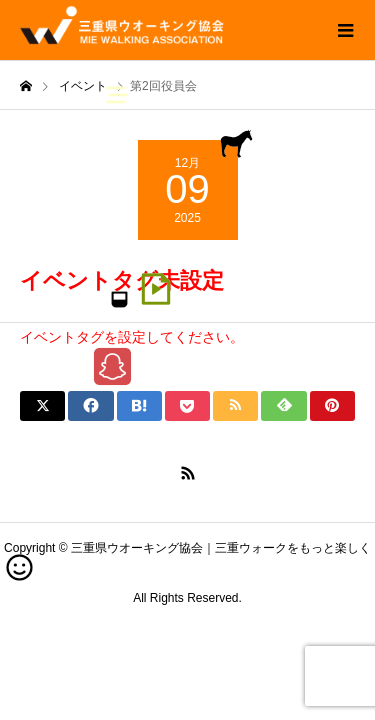 This screenshot has width=375, height=720. Describe the element at coordinates (236, 143) in the screenshot. I see `visit Sticker Mule website or app` at that location.